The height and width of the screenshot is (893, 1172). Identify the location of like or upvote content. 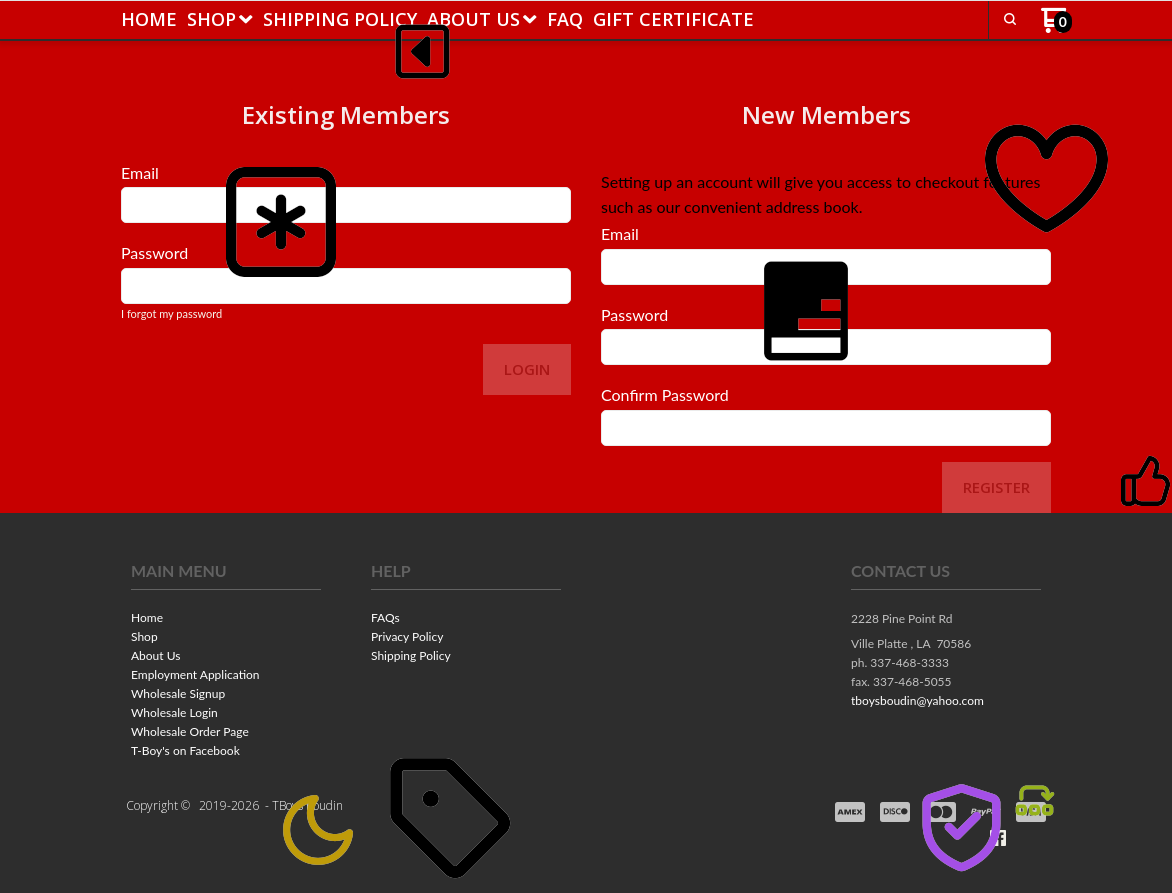
(1146, 480).